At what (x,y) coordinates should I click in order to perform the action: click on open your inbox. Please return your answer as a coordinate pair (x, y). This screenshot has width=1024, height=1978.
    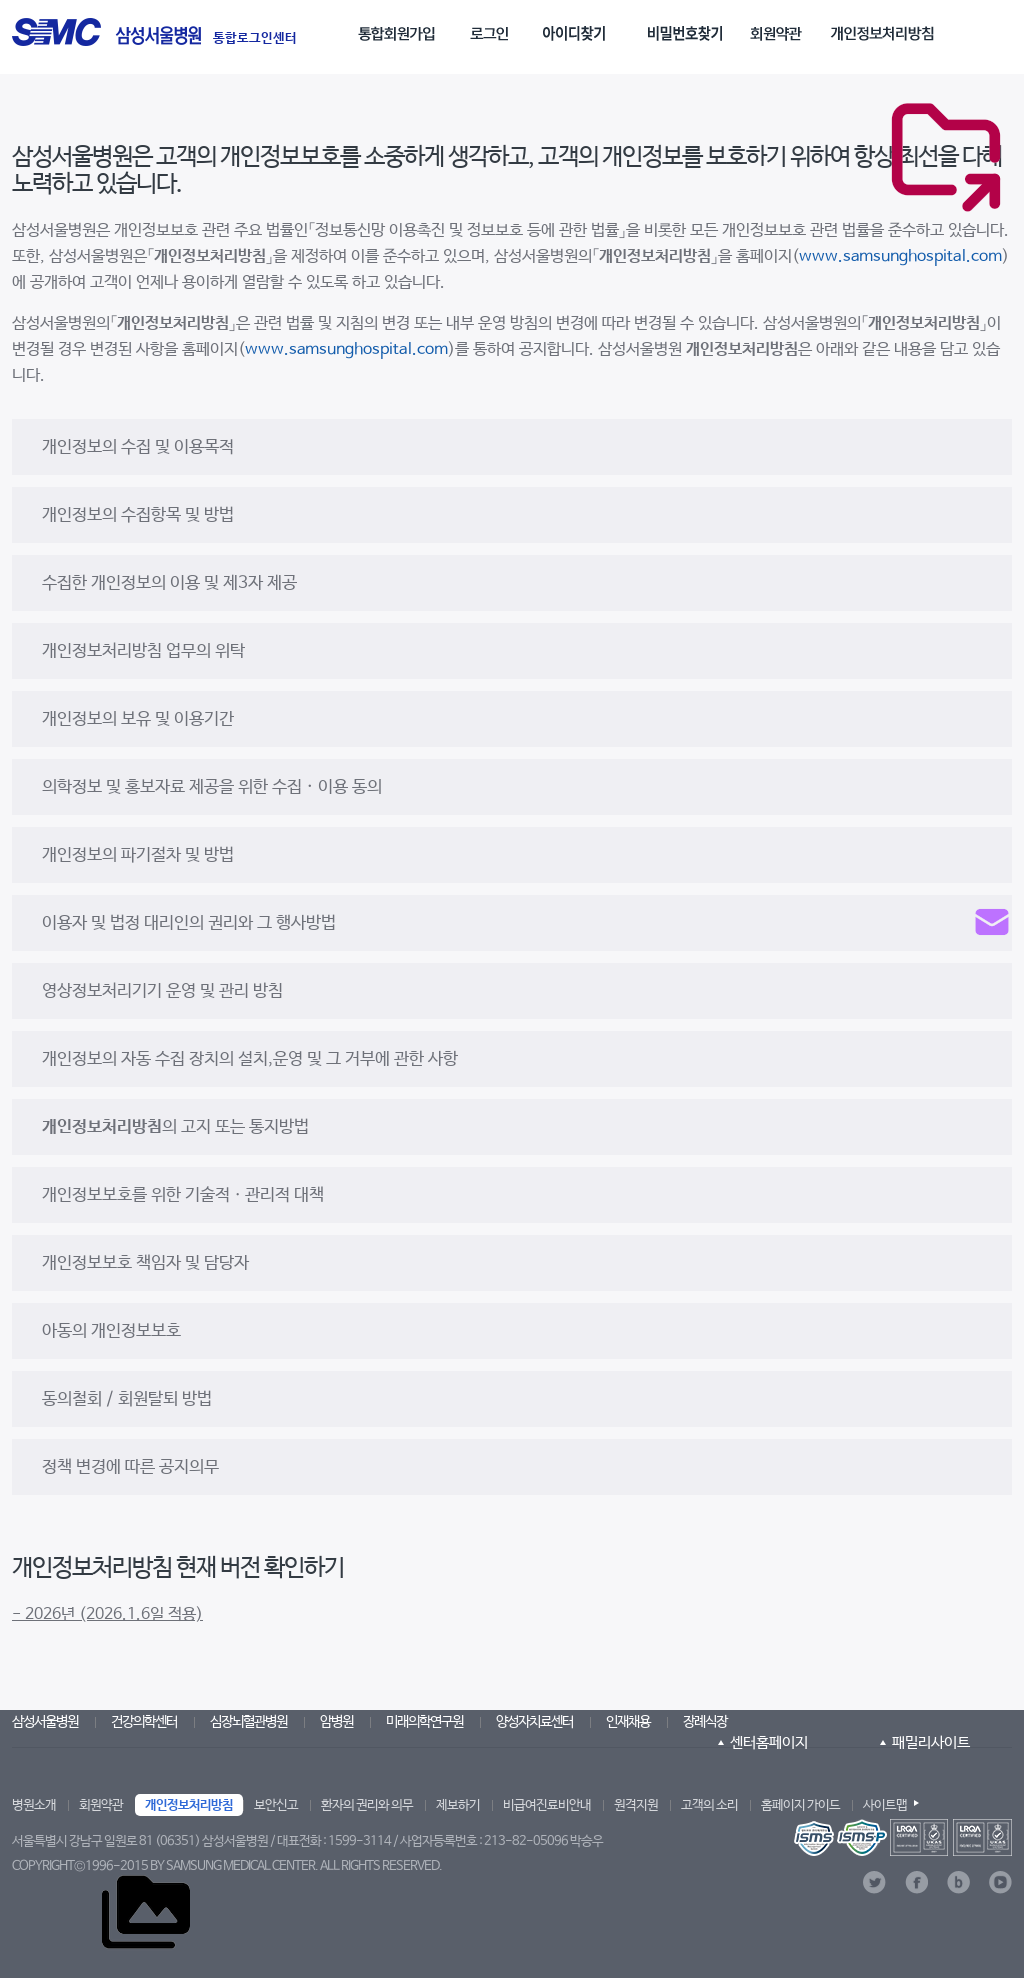
    Looking at the image, I should click on (992, 922).